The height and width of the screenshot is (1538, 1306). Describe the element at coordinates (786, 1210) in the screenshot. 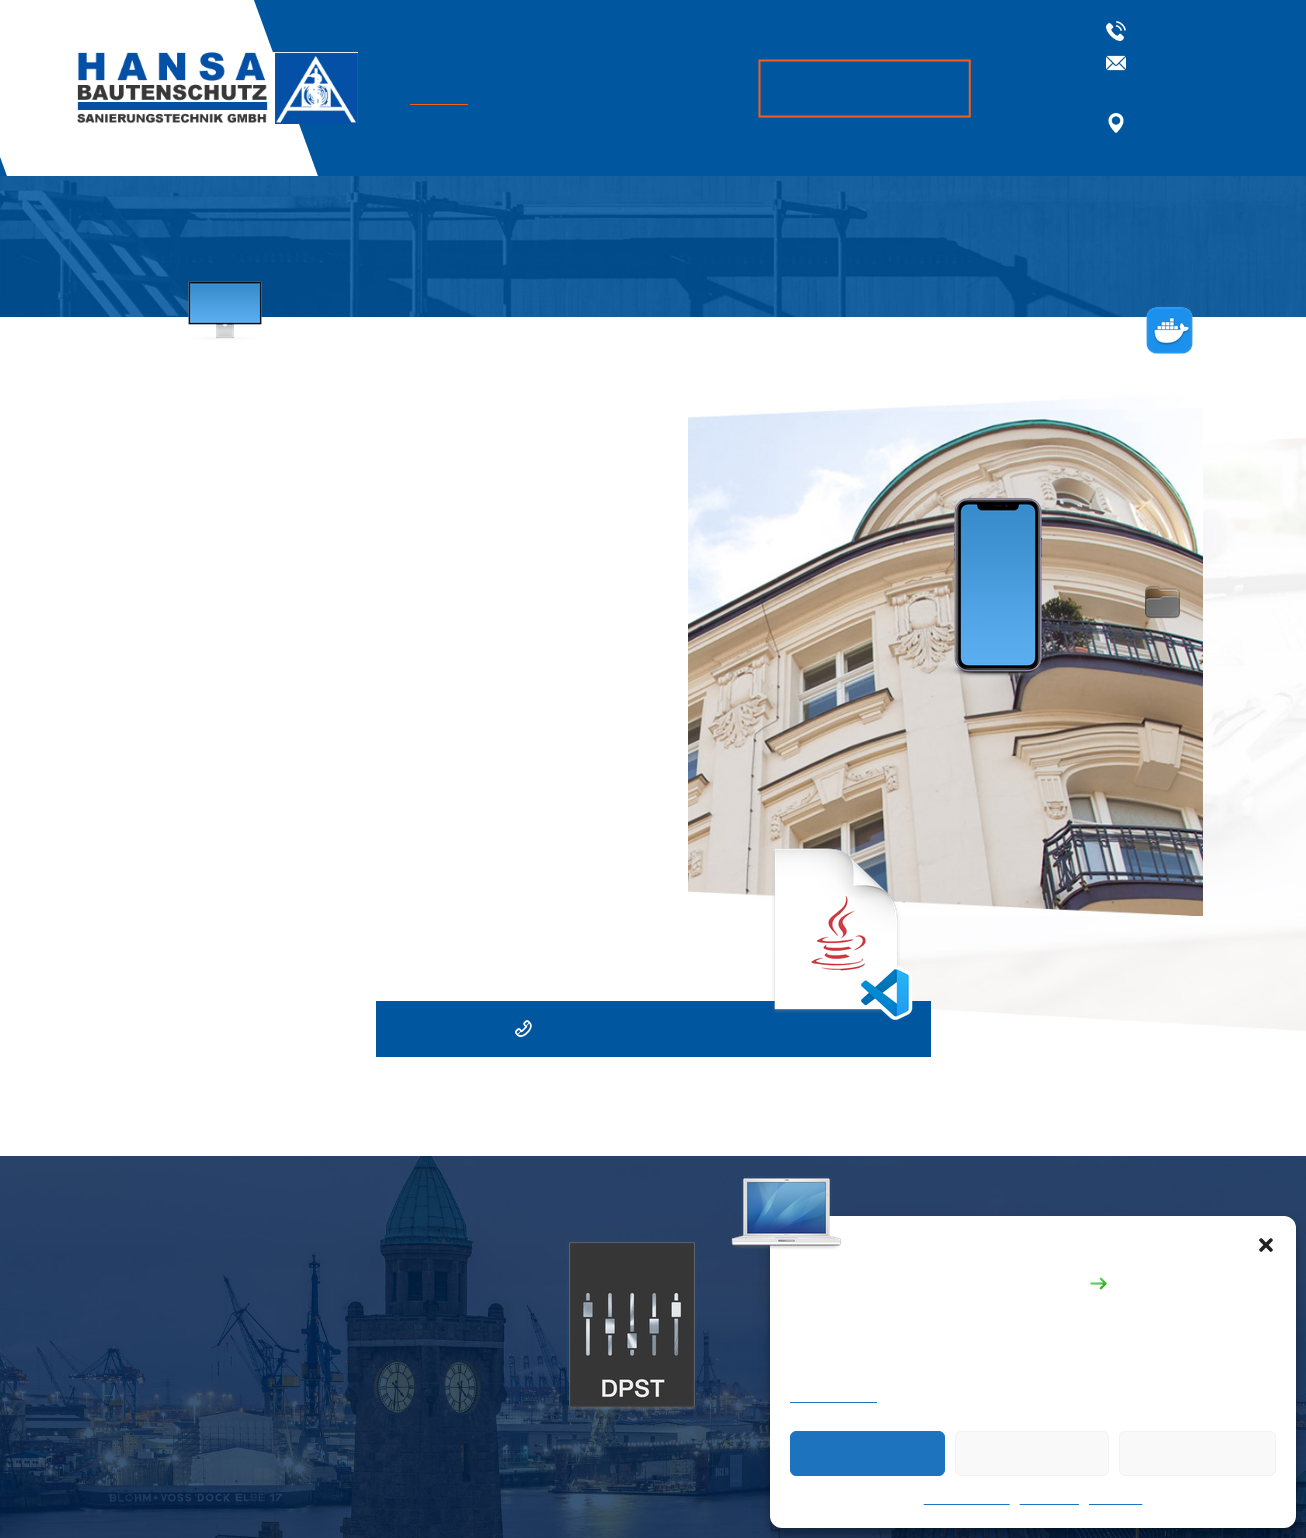

I see `represents an apple ibook g4 laptop device` at that location.